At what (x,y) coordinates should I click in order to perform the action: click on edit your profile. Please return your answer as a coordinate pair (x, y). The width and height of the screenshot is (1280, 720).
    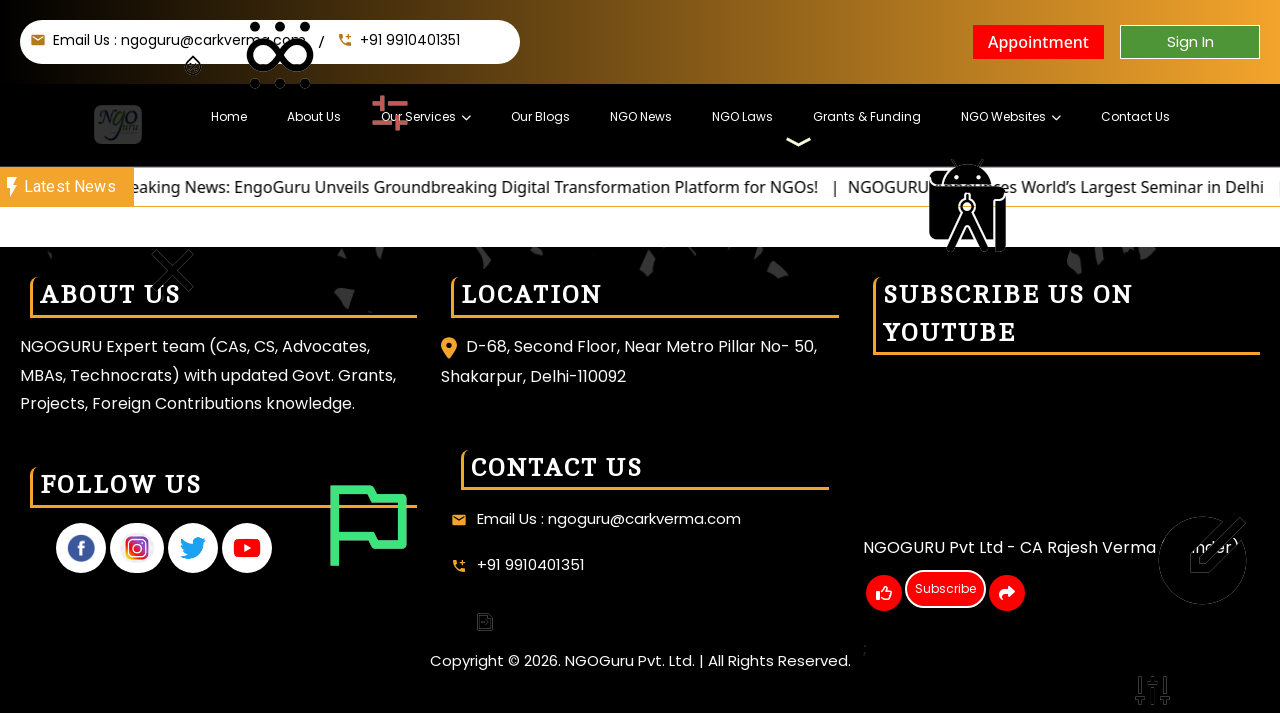
    Looking at the image, I should click on (1202, 560).